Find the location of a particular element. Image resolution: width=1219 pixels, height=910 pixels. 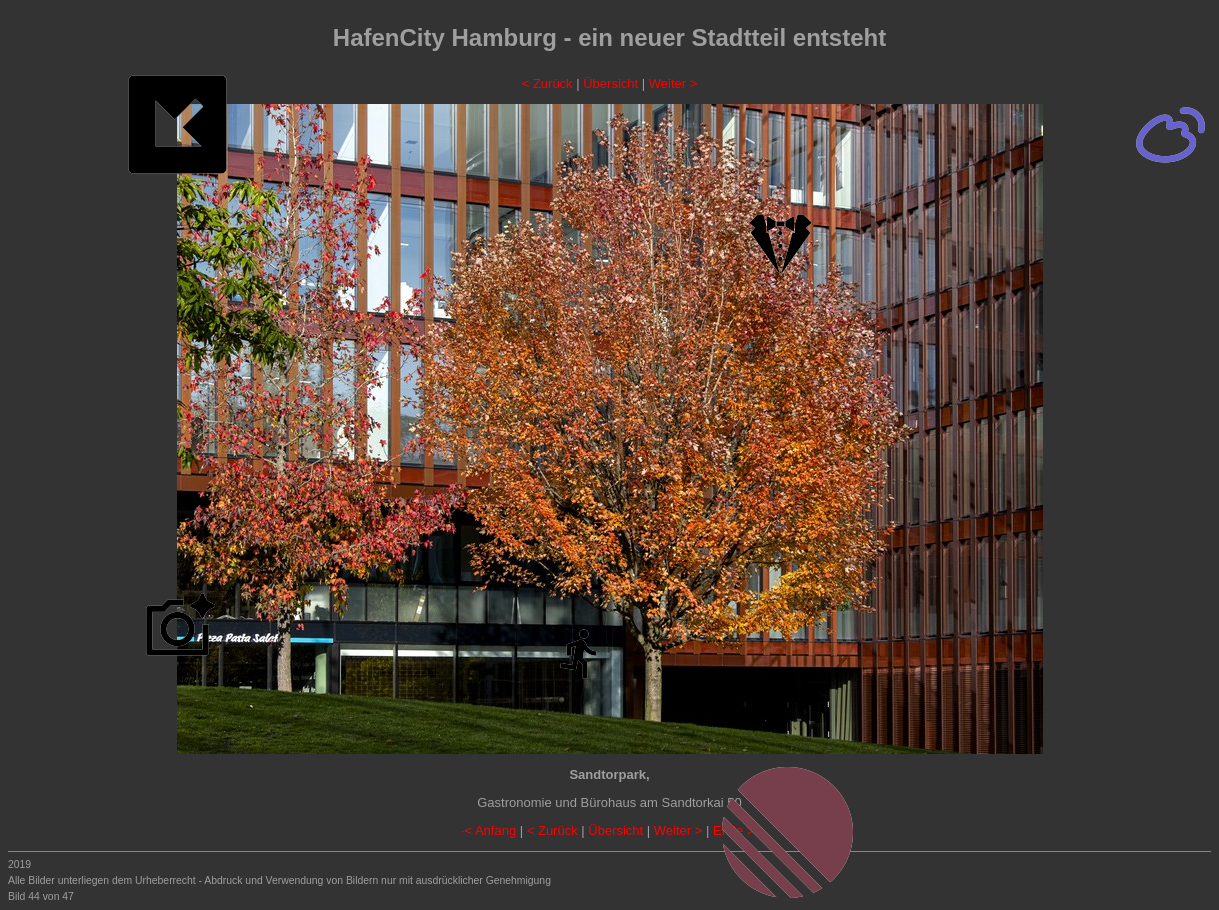

navigate to previous or lower-level content is located at coordinates (177, 124).